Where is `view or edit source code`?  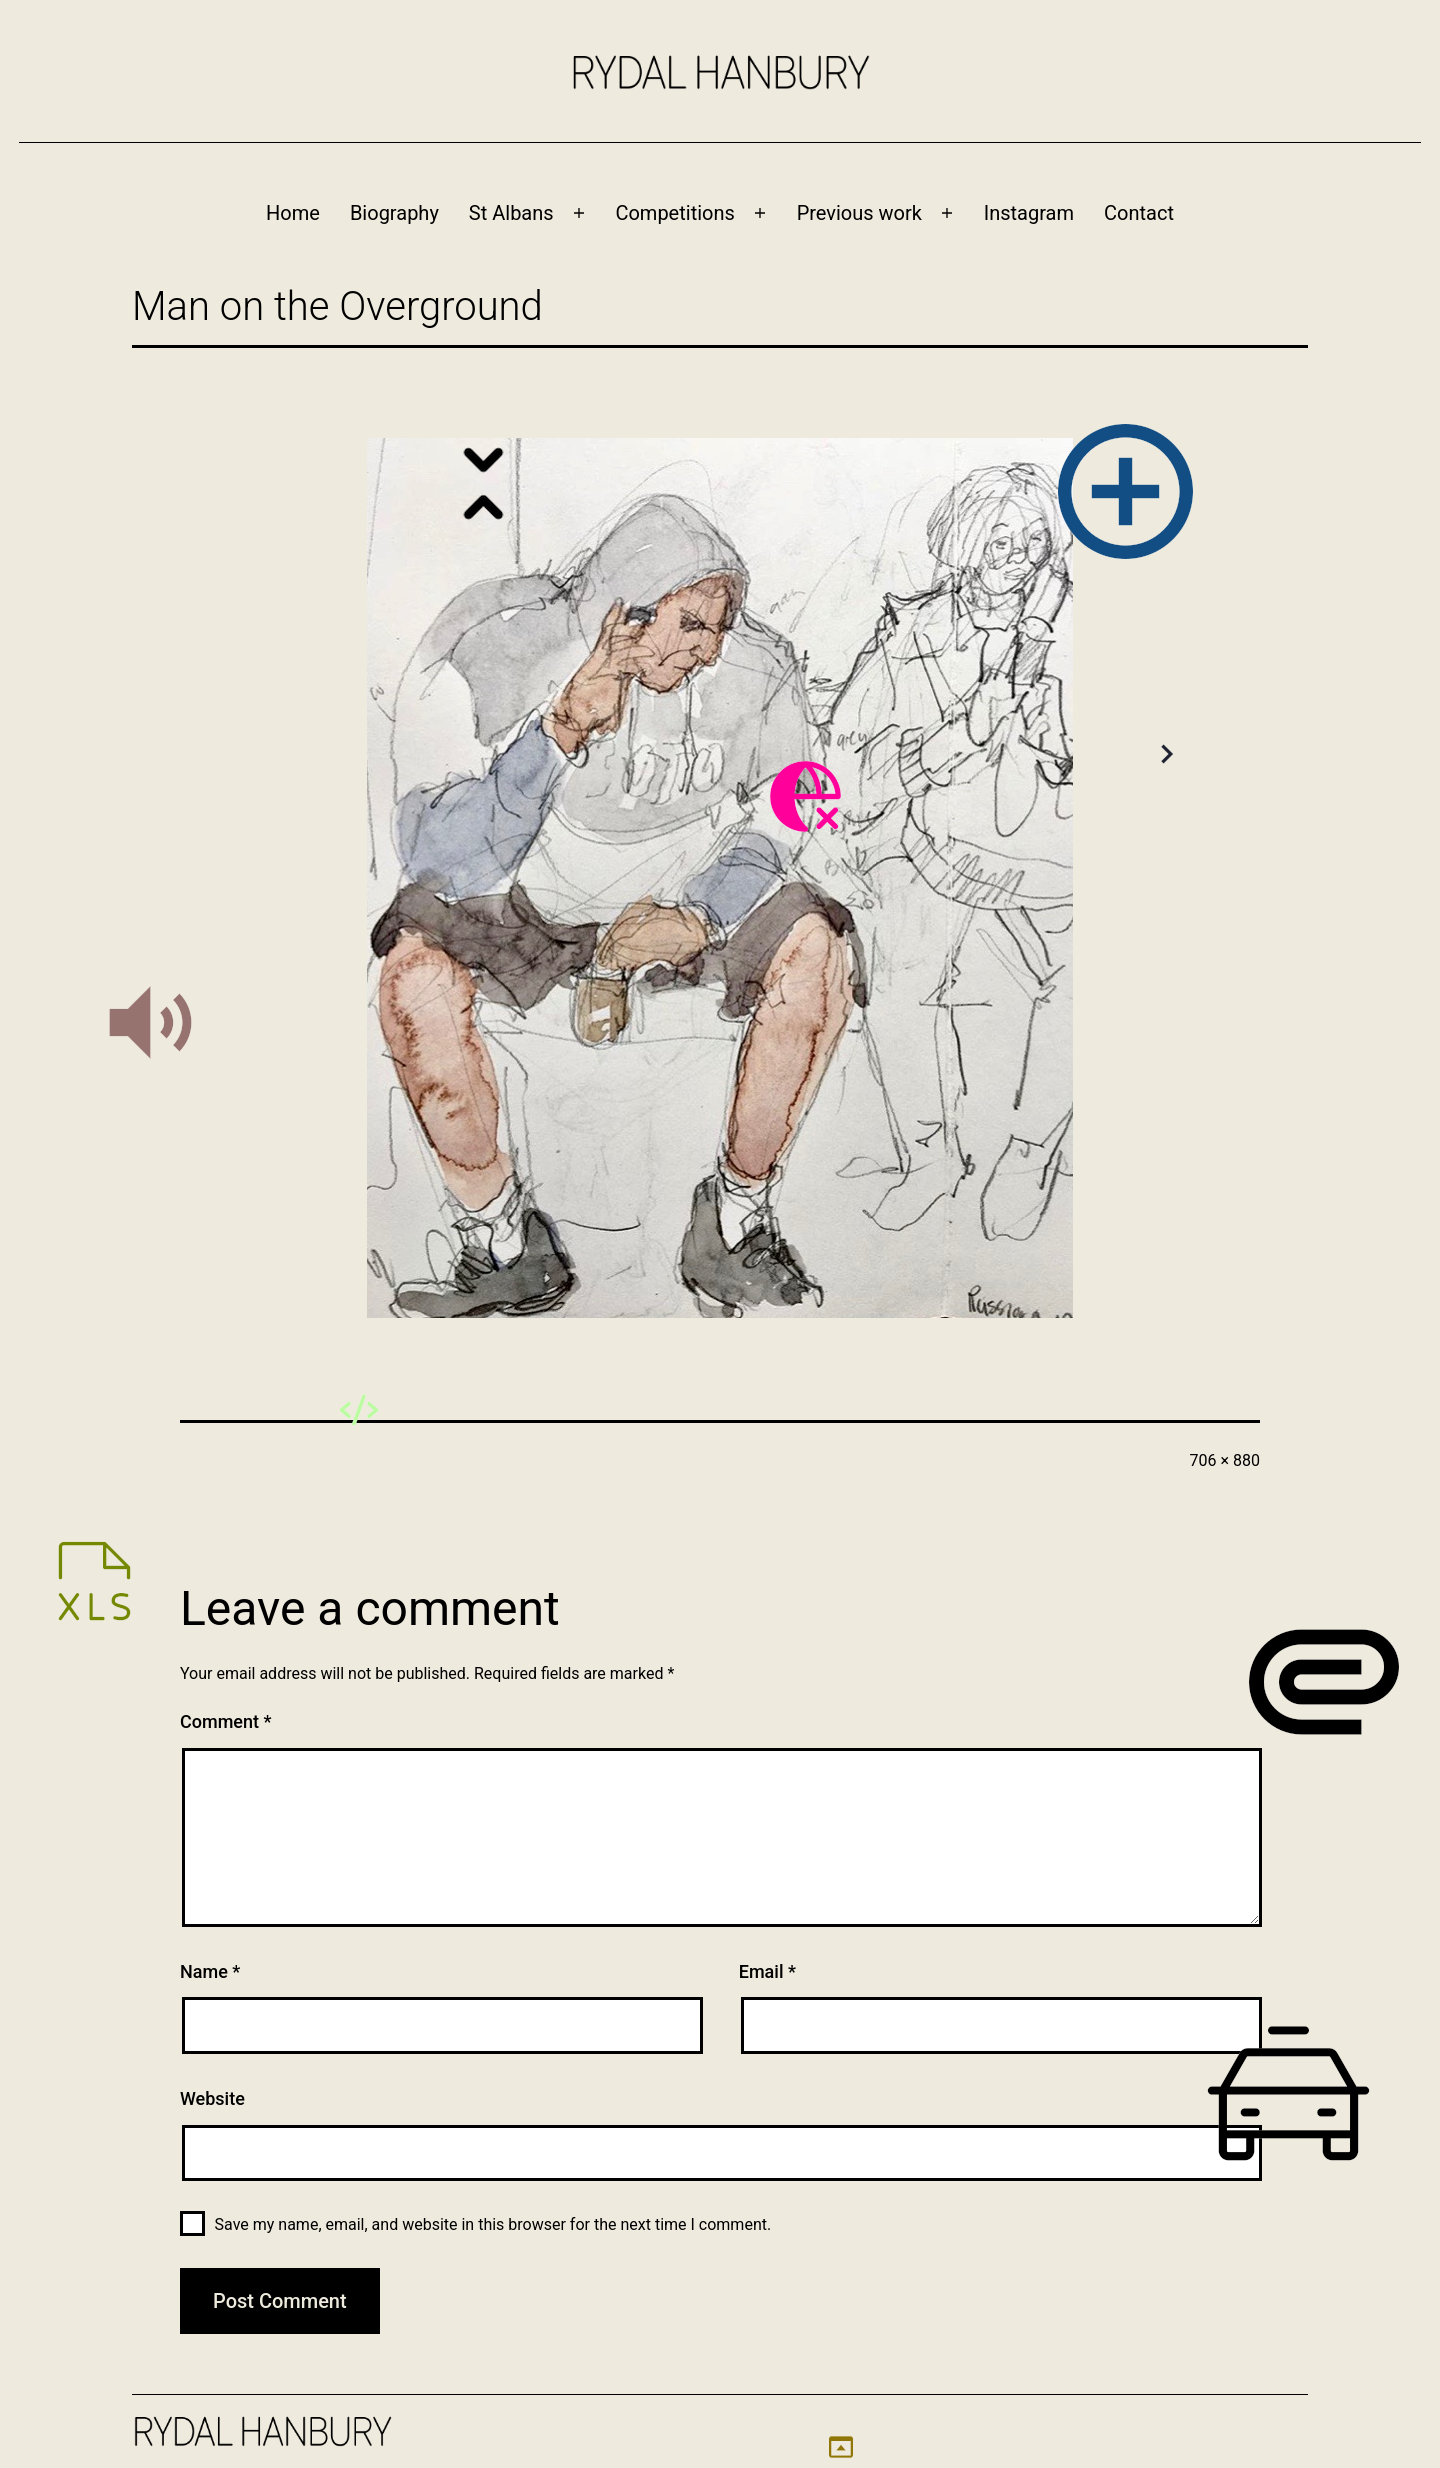 view or edit source code is located at coordinates (359, 1410).